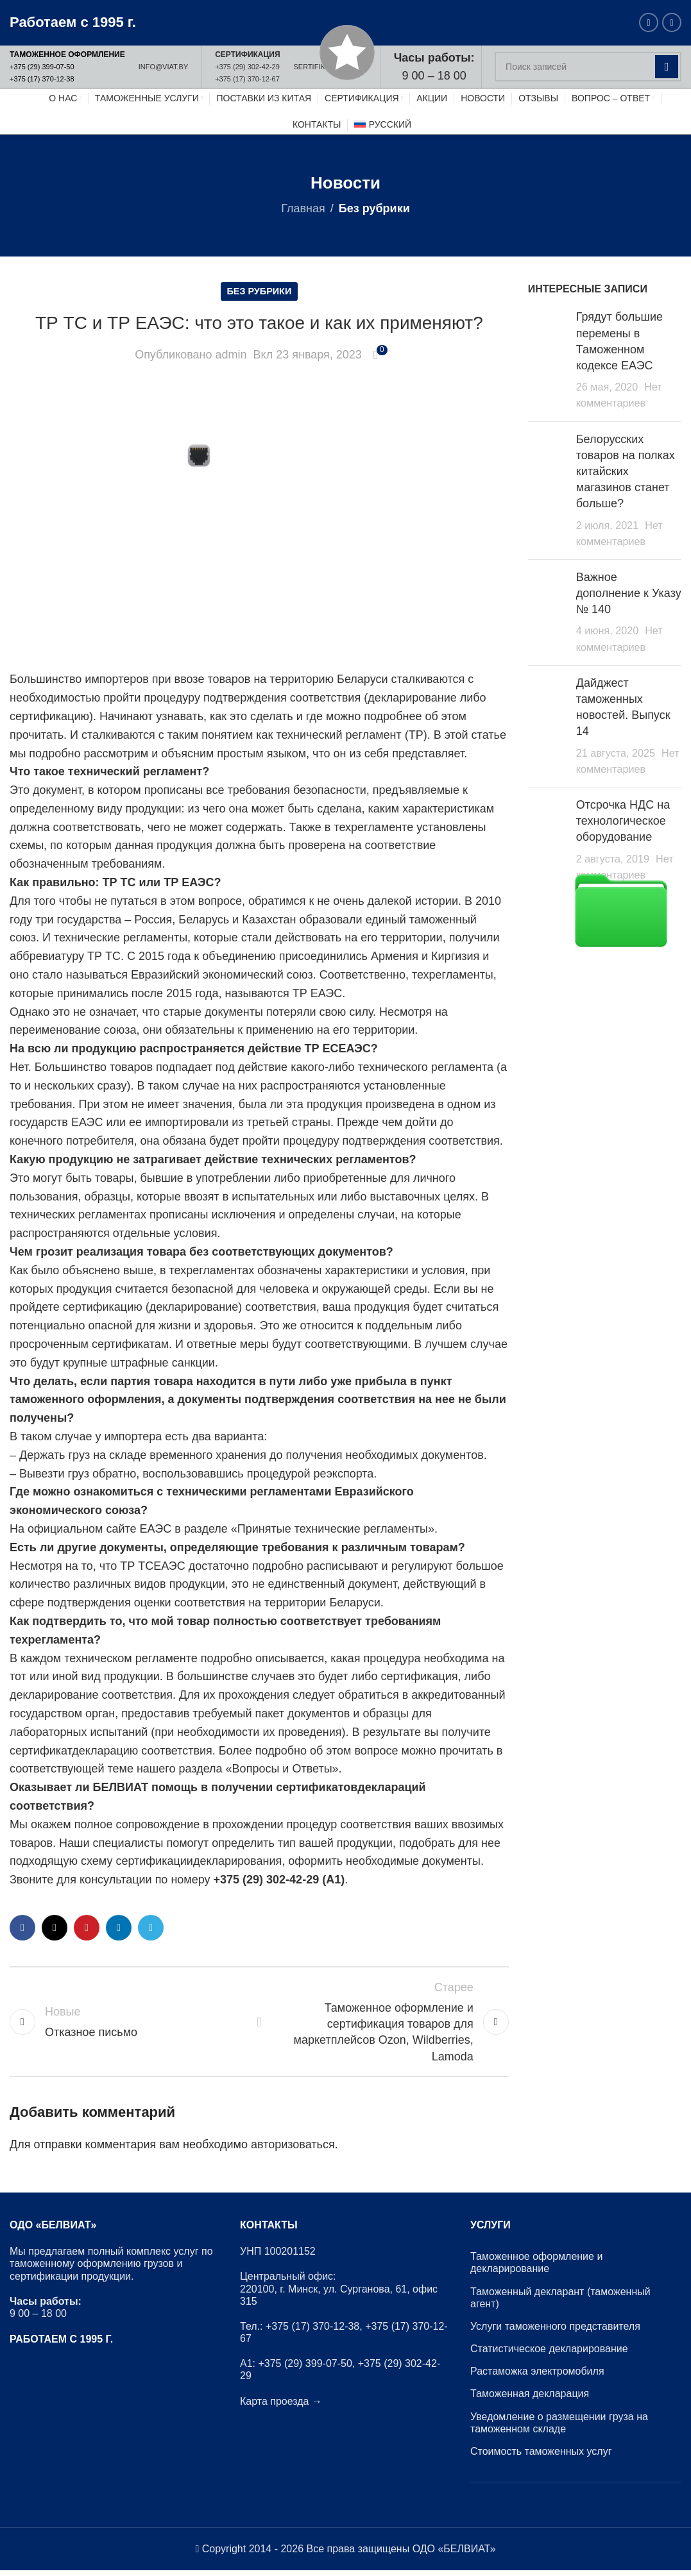 The image size is (691, 2576). I want to click on indicates an unrated item, so click(347, 53).